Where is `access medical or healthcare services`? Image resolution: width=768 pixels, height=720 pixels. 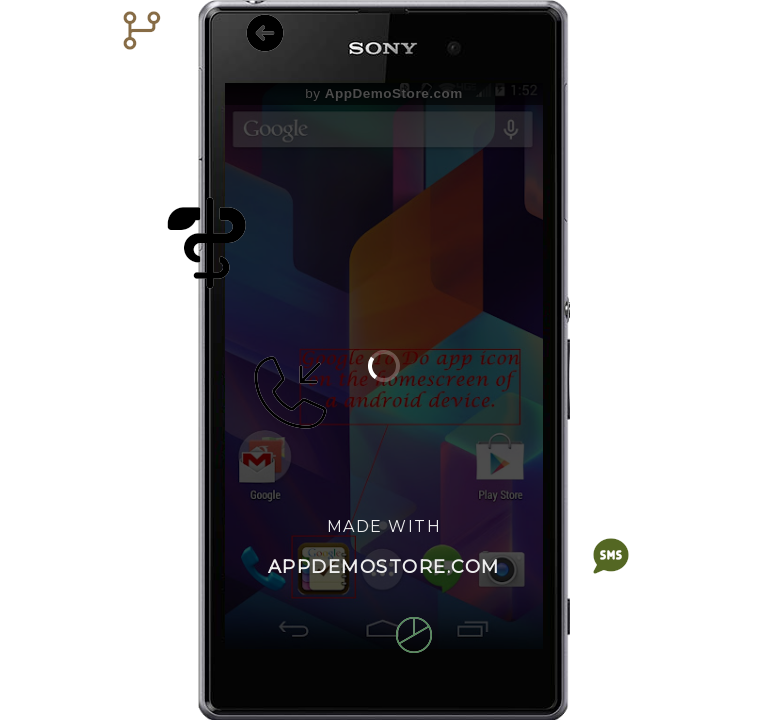
access medical or healthcare services is located at coordinates (210, 243).